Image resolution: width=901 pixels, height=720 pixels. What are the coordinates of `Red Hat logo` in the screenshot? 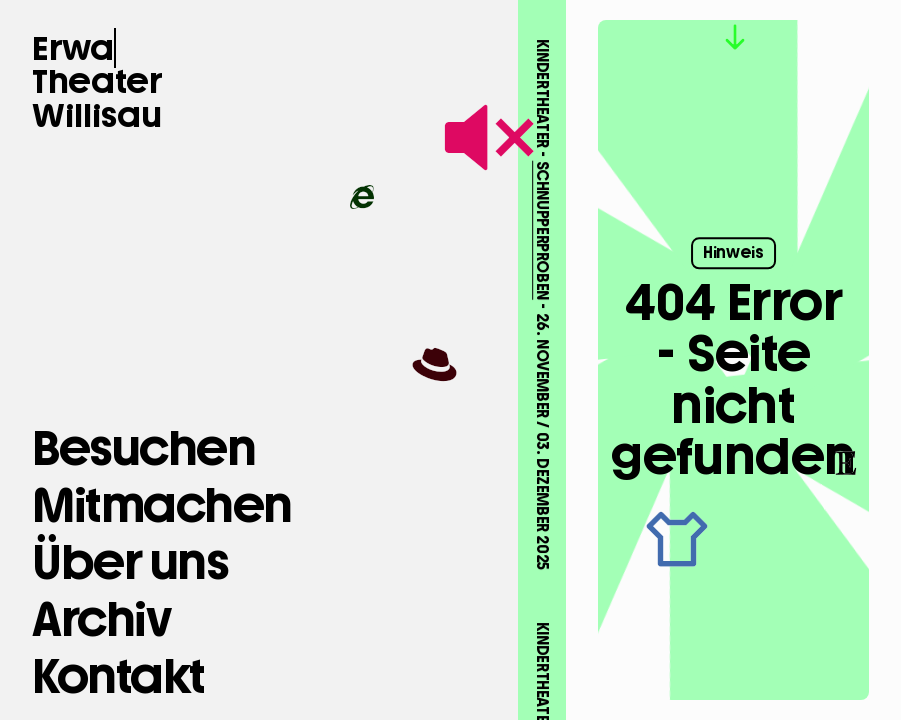 It's located at (434, 364).